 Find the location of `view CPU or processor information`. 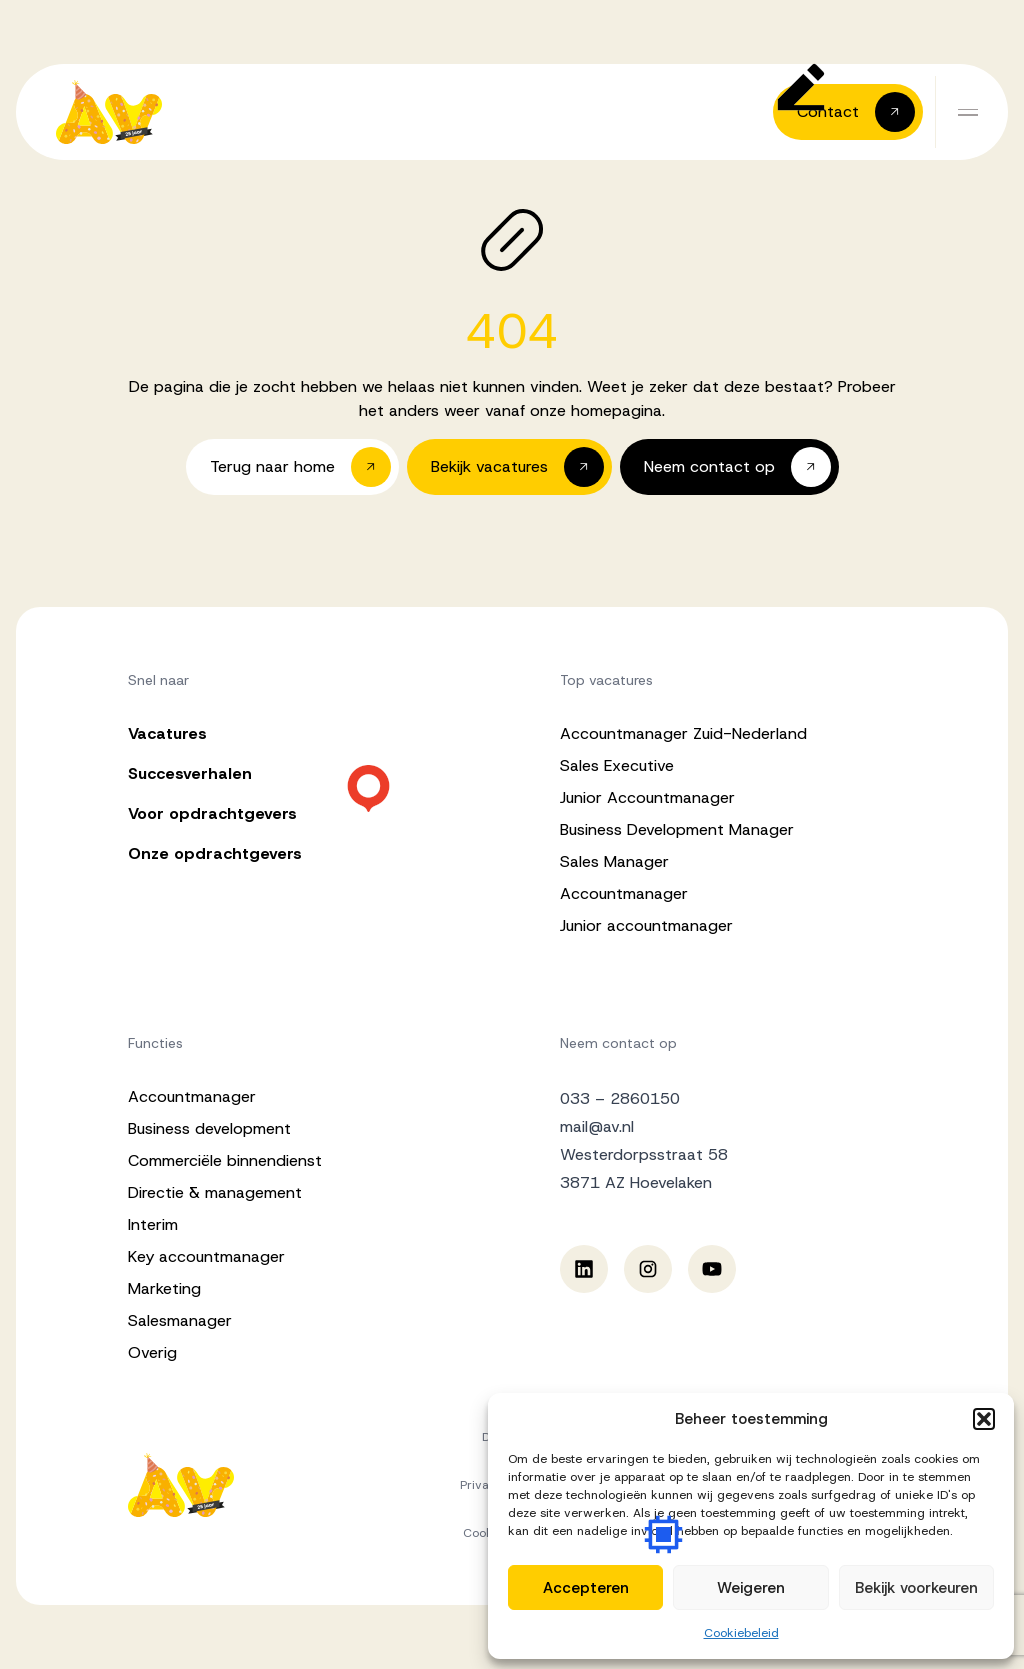

view CPU or processor information is located at coordinates (663, 1534).